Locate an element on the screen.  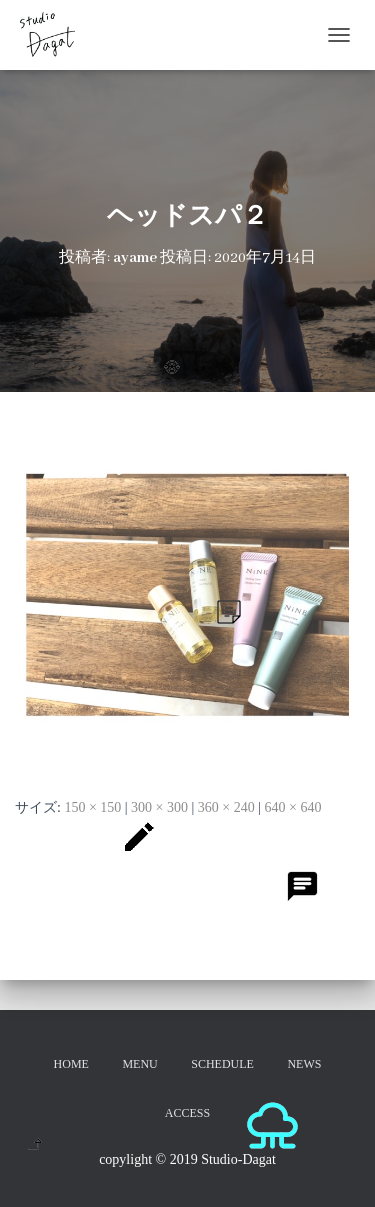
edit or modify content is located at coordinates (139, 837).